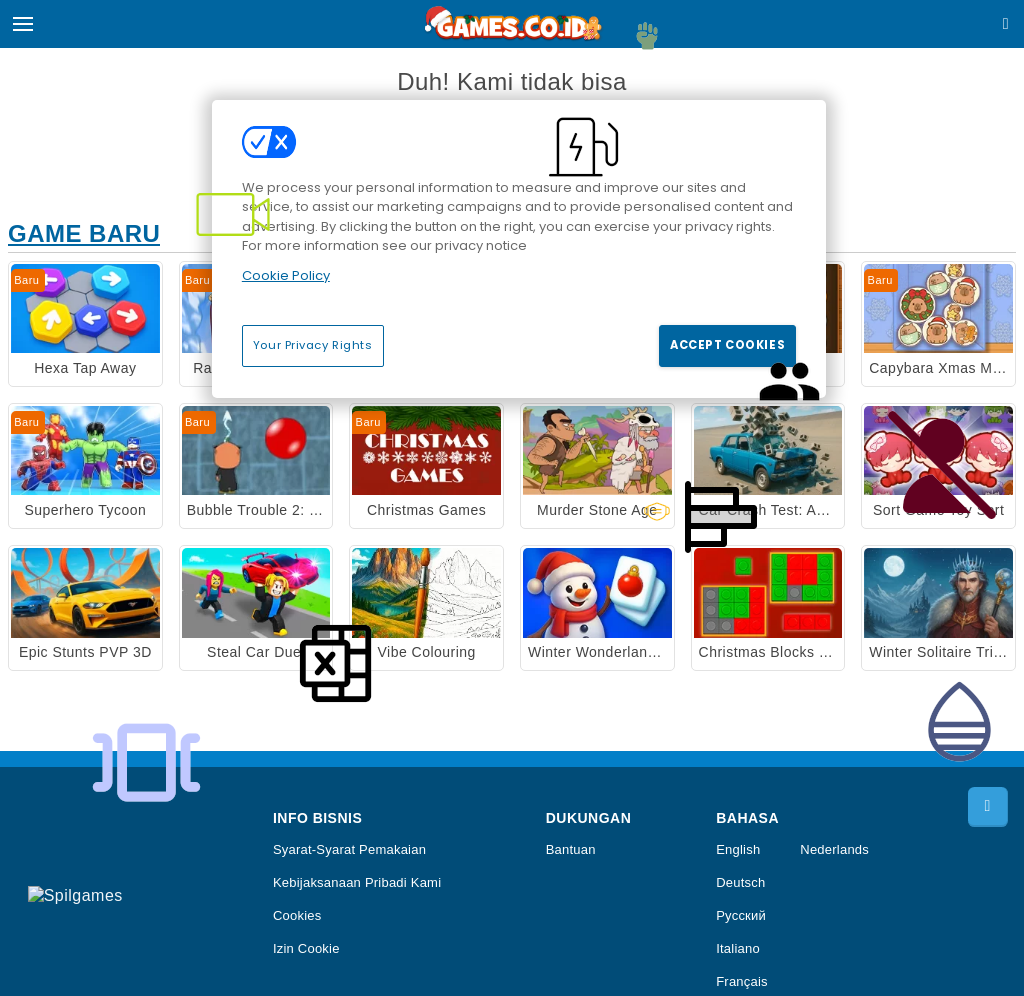 Image resolution: width=1024 pixels, height=996 pixels. I want to click on start a video call, so click(230, 214).